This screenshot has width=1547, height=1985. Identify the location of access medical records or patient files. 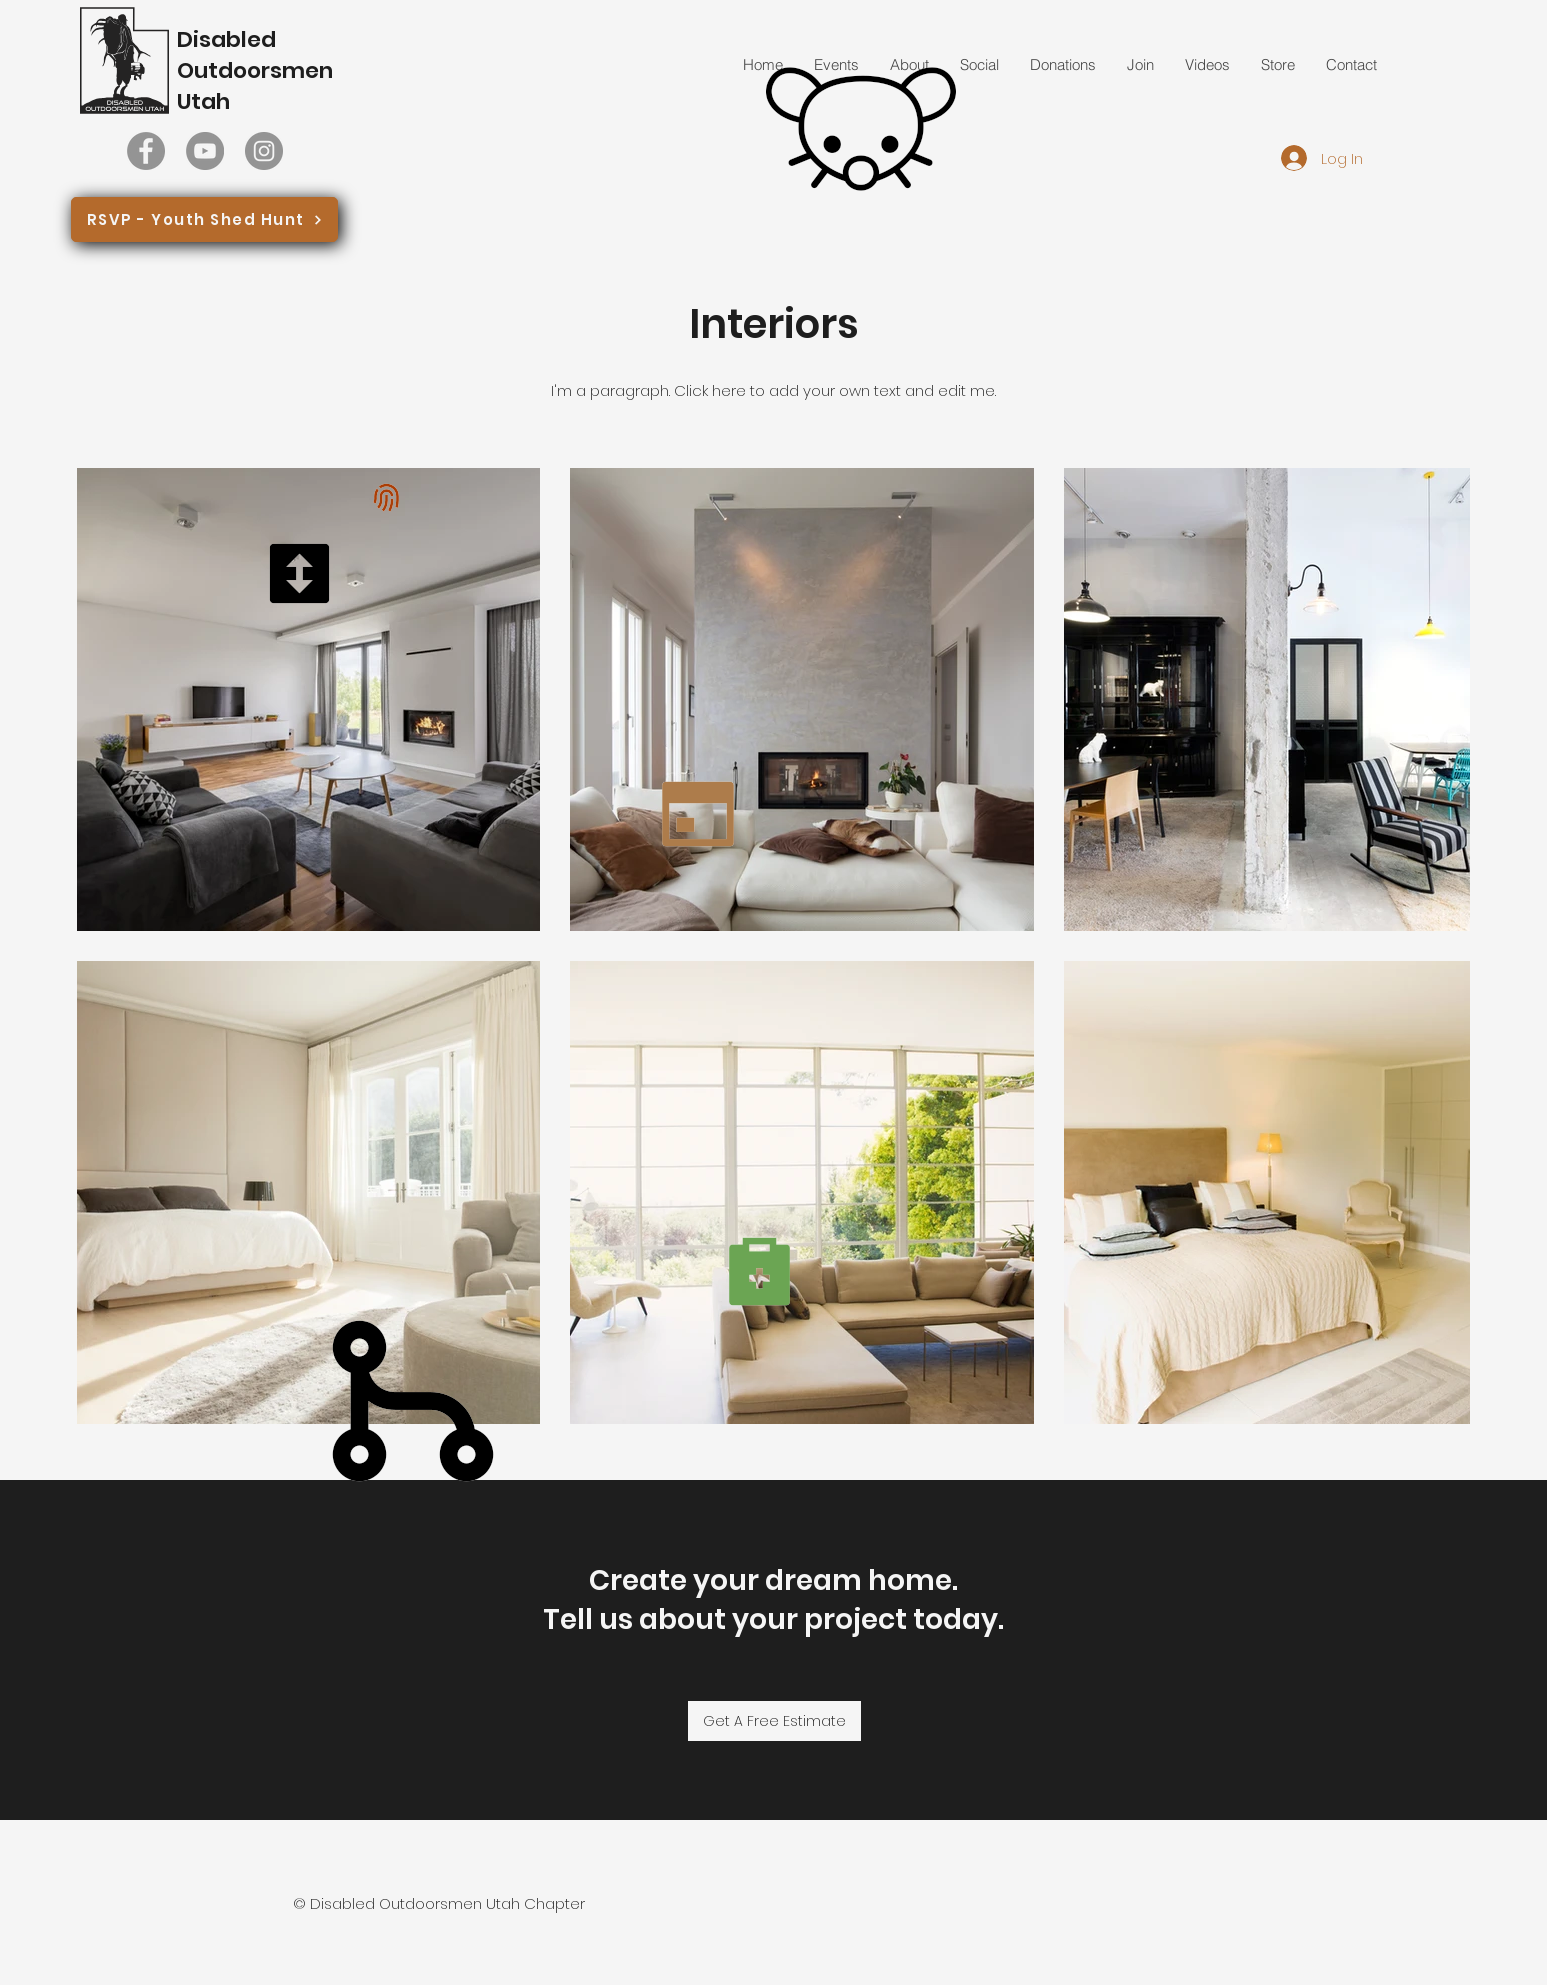
(759, 1271).